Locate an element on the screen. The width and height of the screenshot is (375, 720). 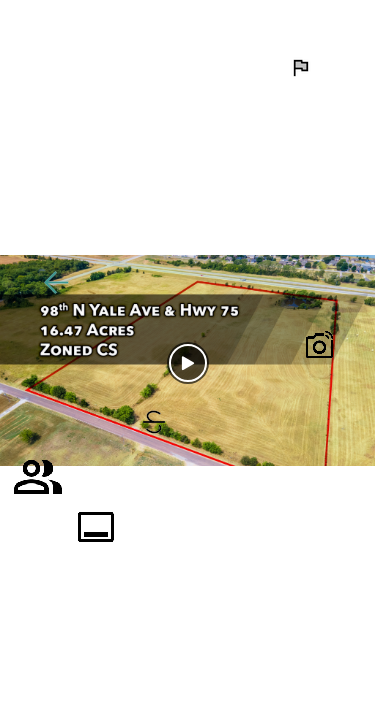
apply strikethrough formatting to selected text is located at coordinates (154, 422).